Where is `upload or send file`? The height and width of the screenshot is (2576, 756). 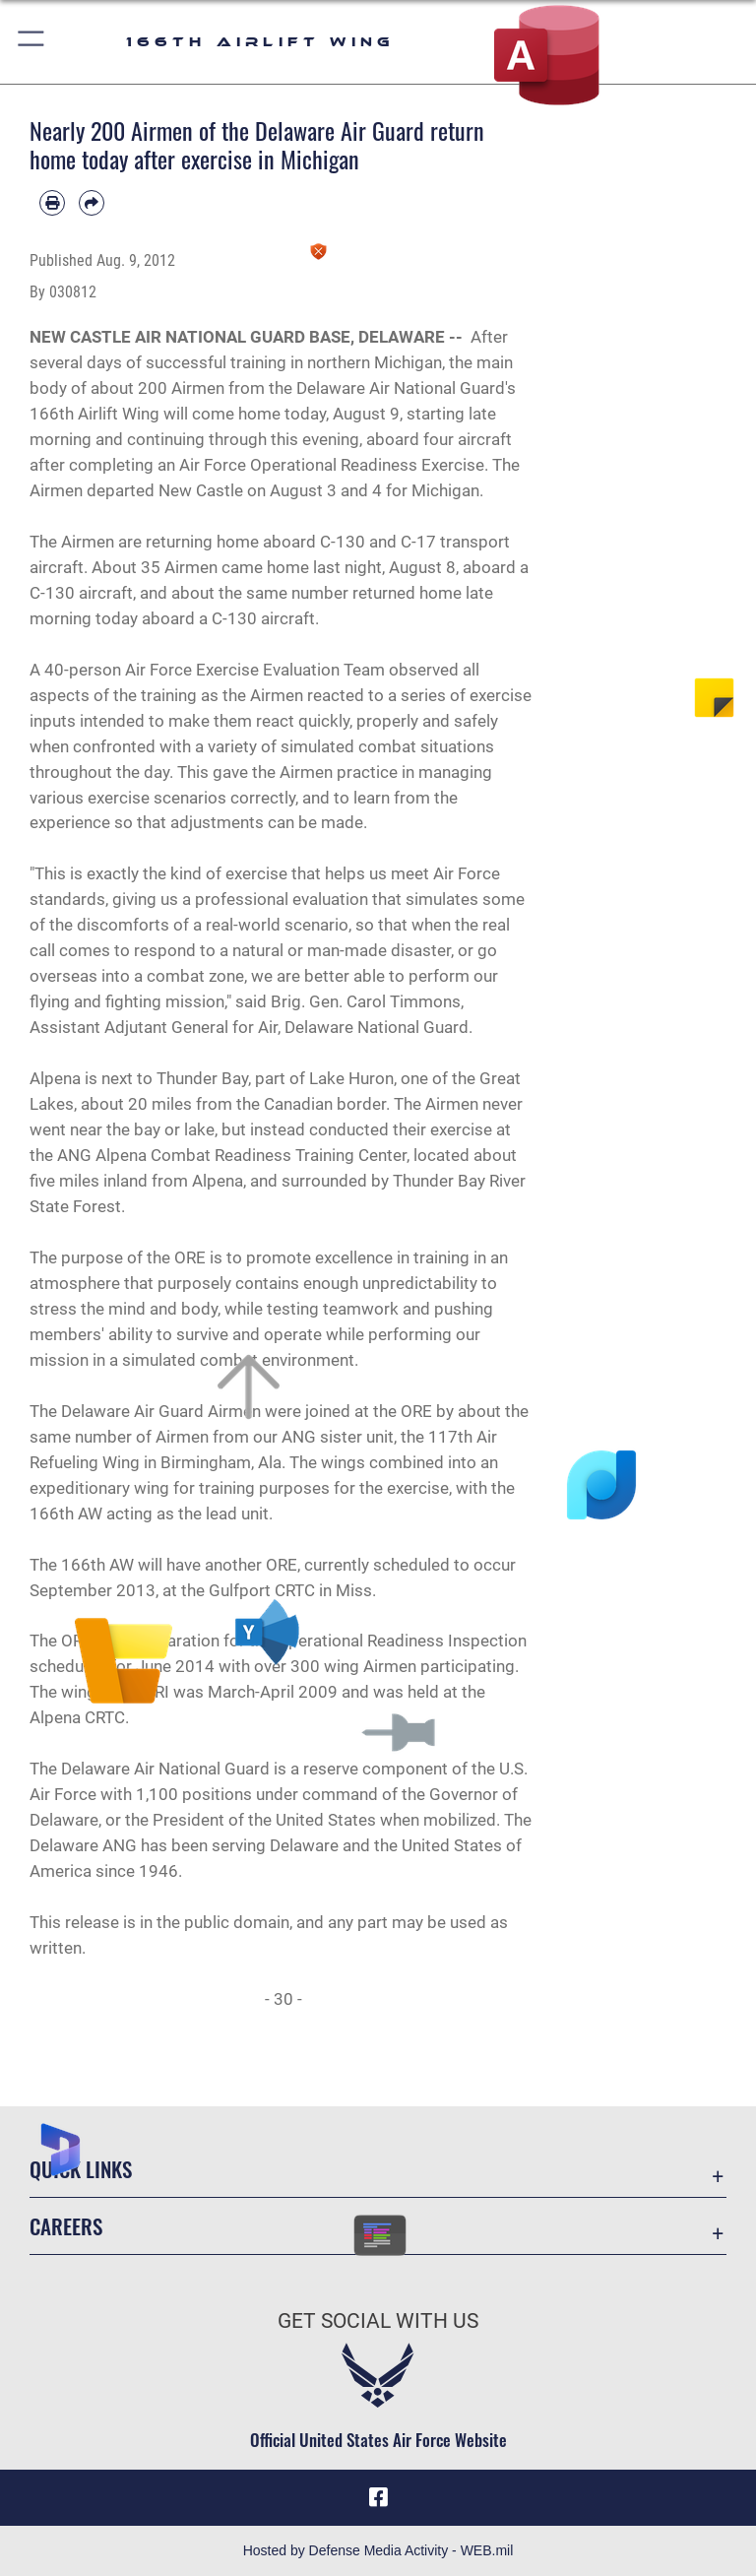
upload or send file is located at coordinates (248, 1386).